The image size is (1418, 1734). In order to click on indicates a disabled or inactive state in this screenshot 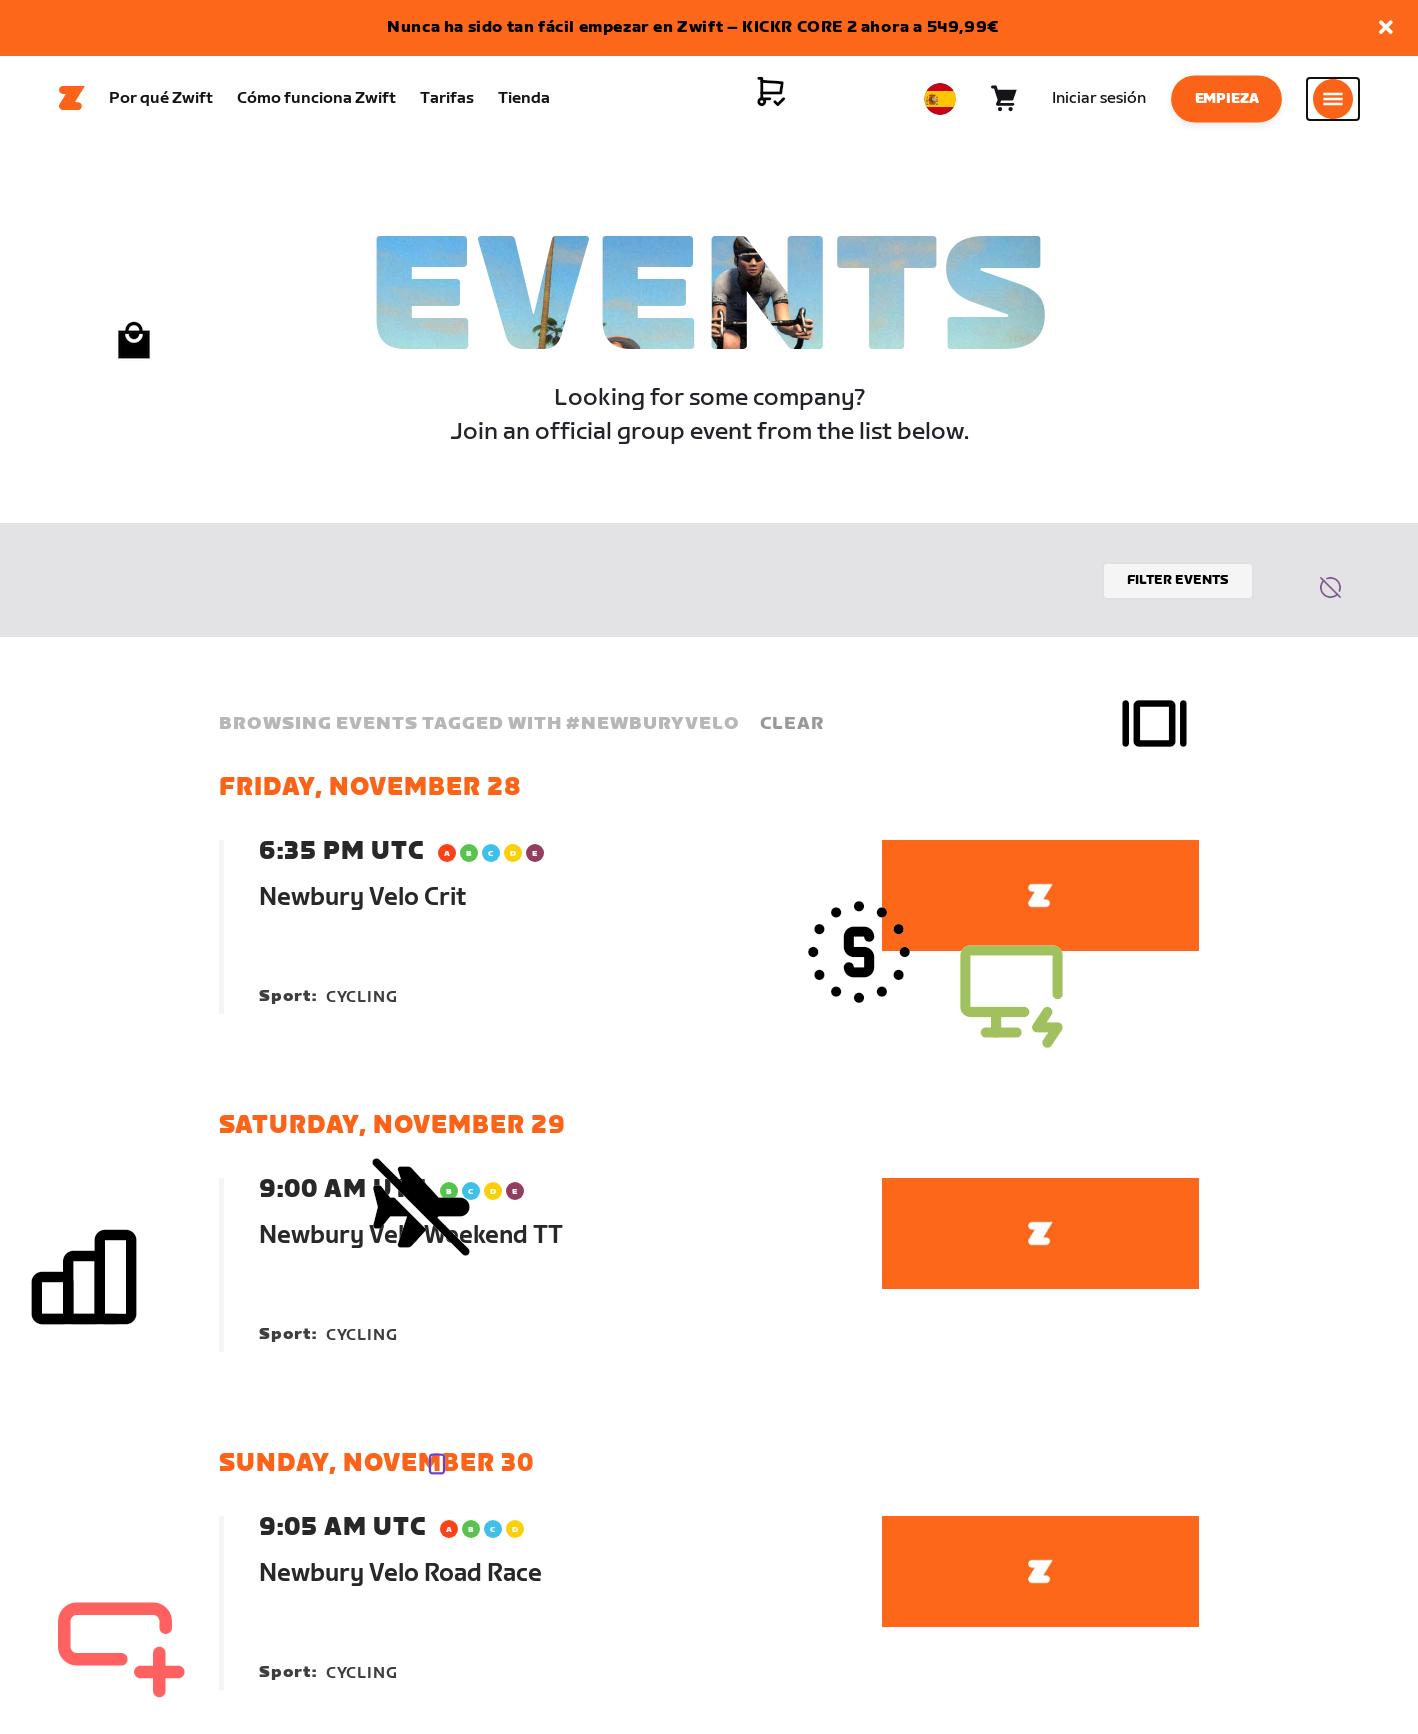, I will do `click(1330, 587)`.